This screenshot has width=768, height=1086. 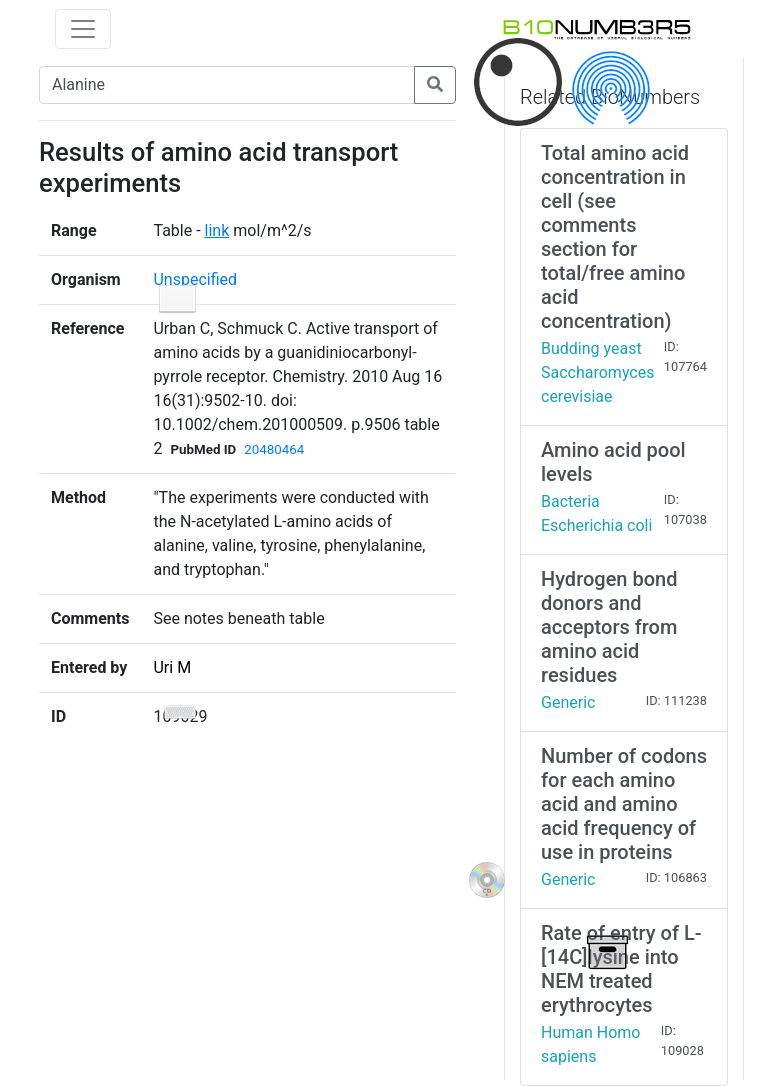 I want to click on share files wirelessly via AirDrop, so click(x=611, y=90).